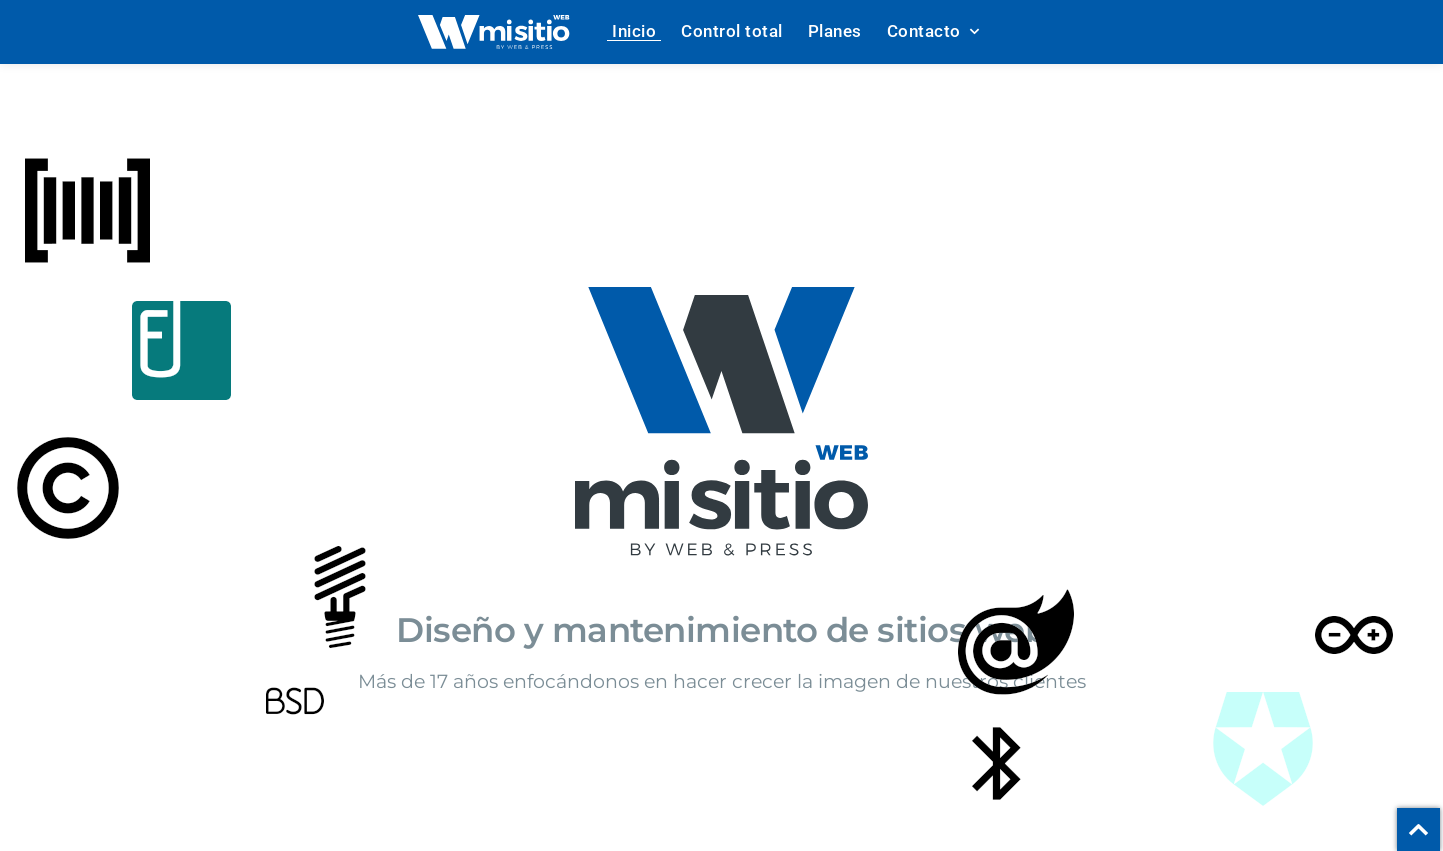  Describe the element at coordinates (181, 350) in the screenshot. I see `open the Fyle expense management app` at that location.